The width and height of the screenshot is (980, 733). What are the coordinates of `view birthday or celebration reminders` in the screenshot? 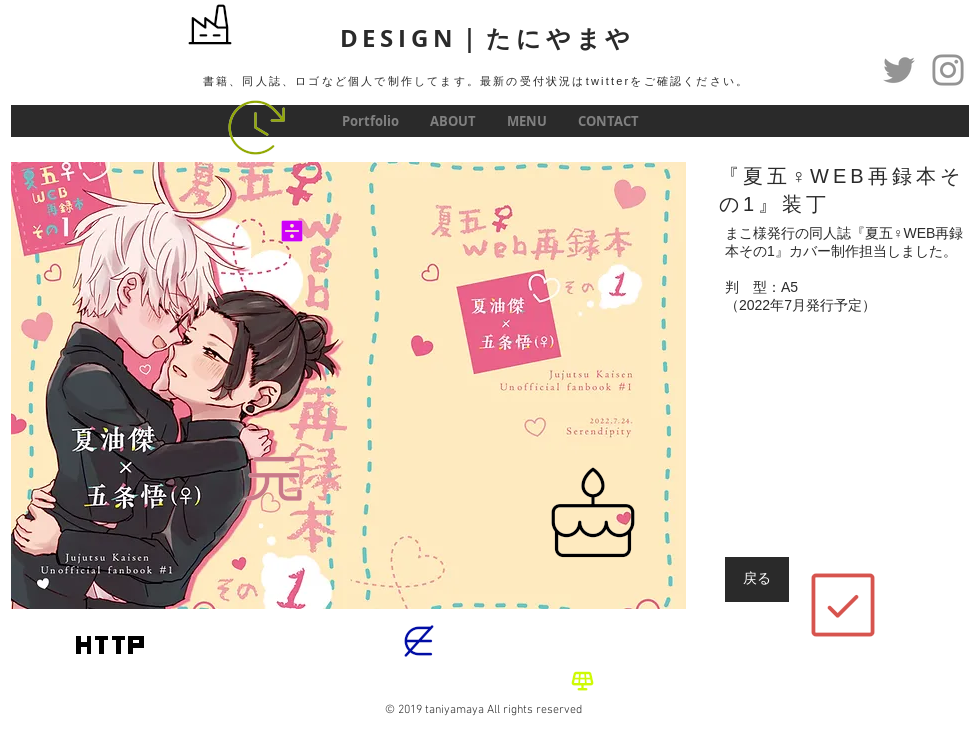 It's located at (593, 519).